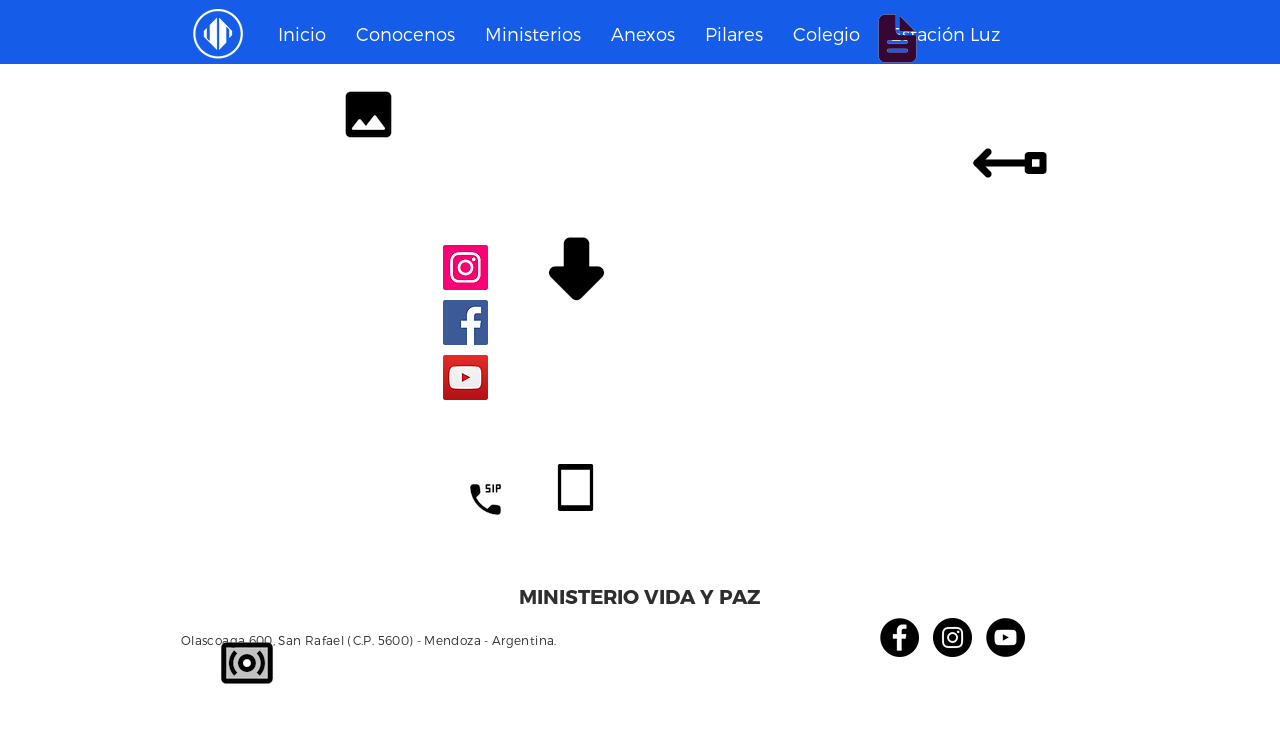 The width and height of the screenshot is (1280, 741). Describe the element at coordinates (247, 663) in the screenshot. I see `enable surround sound audio output` at that location.